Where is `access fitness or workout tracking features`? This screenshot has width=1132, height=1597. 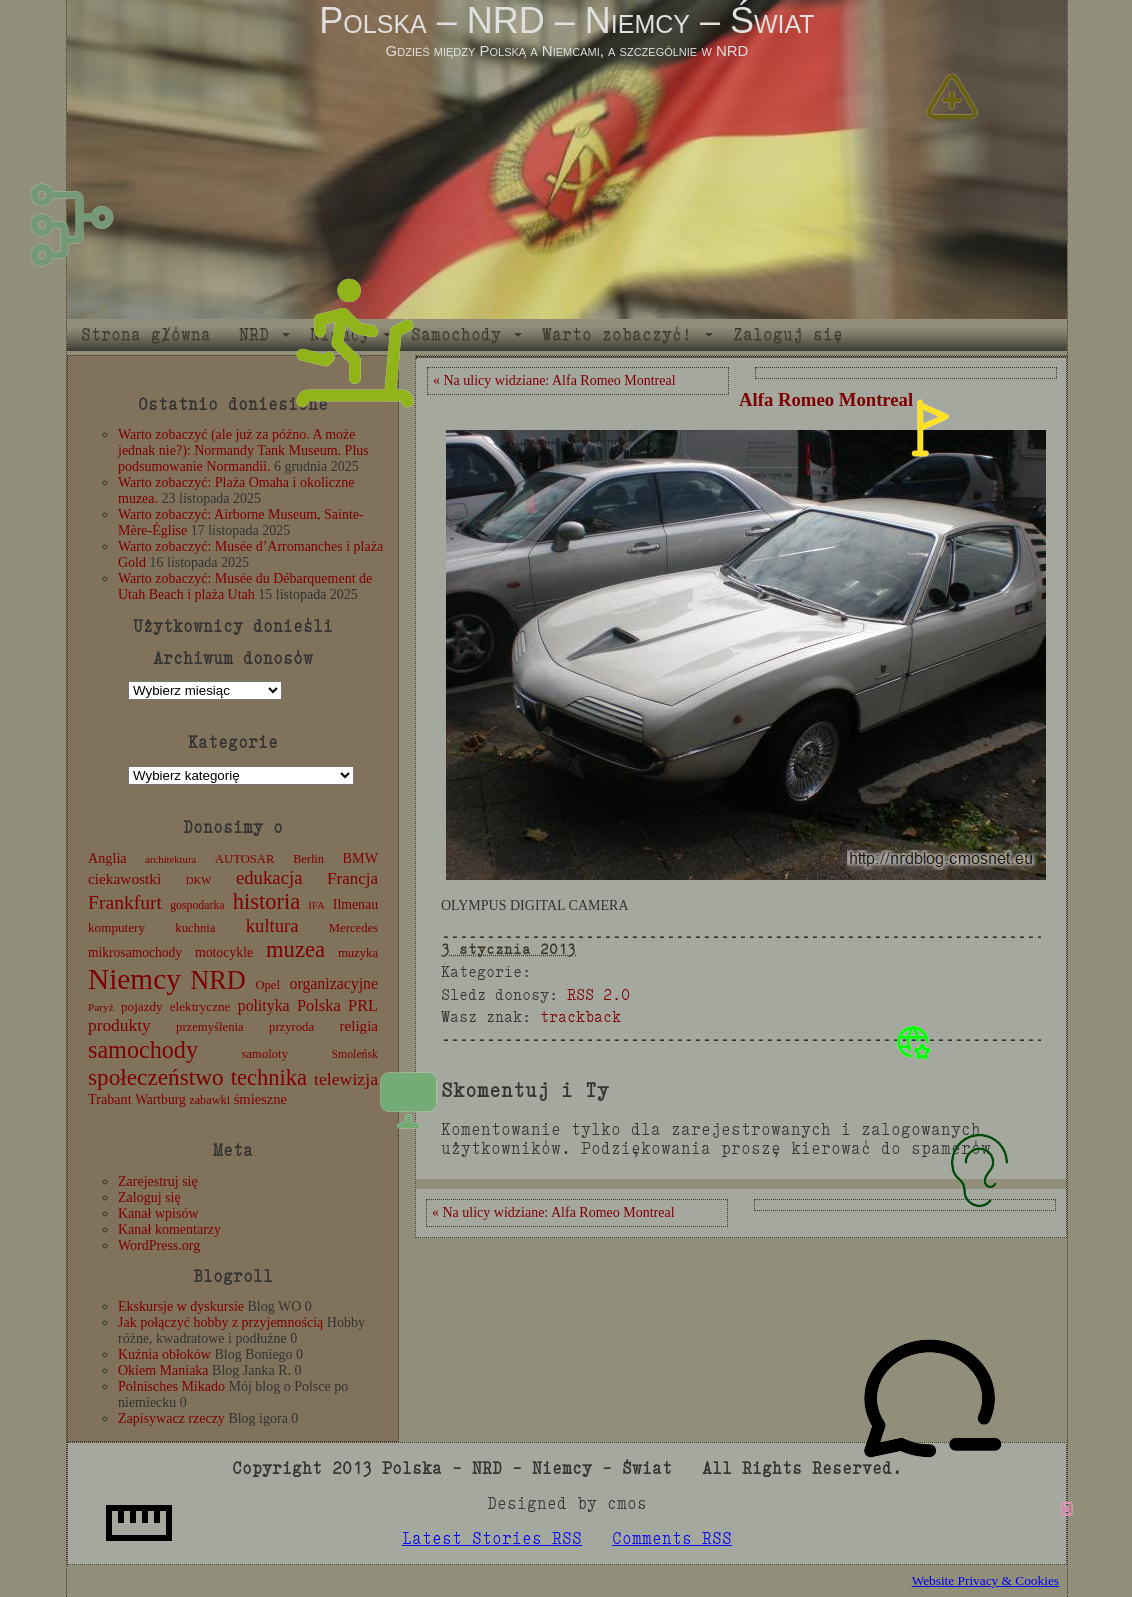
access fitness or workout tracking features is located at coordinates (355, 343).